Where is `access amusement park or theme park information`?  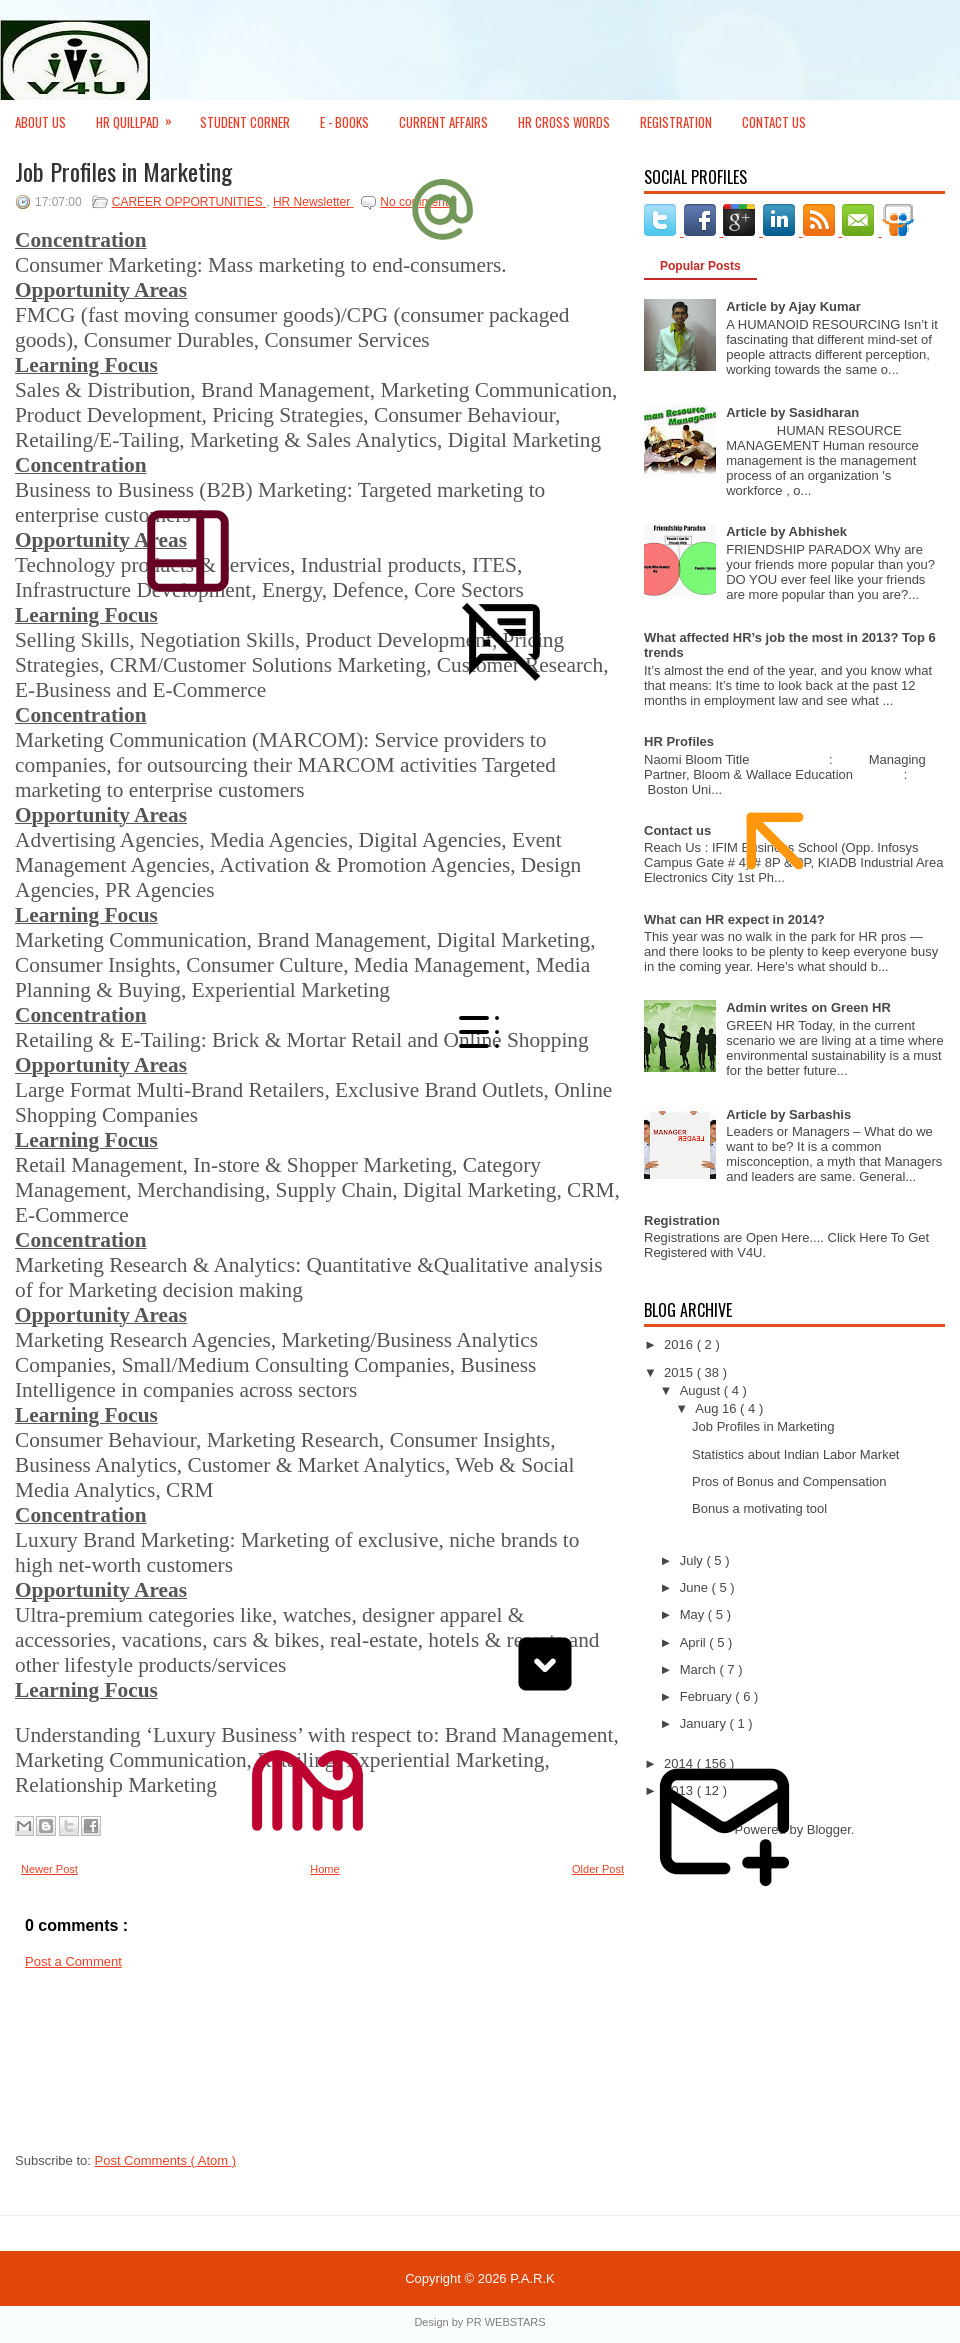 access amusement park or theme park information is located at coordinates (307, 1790).